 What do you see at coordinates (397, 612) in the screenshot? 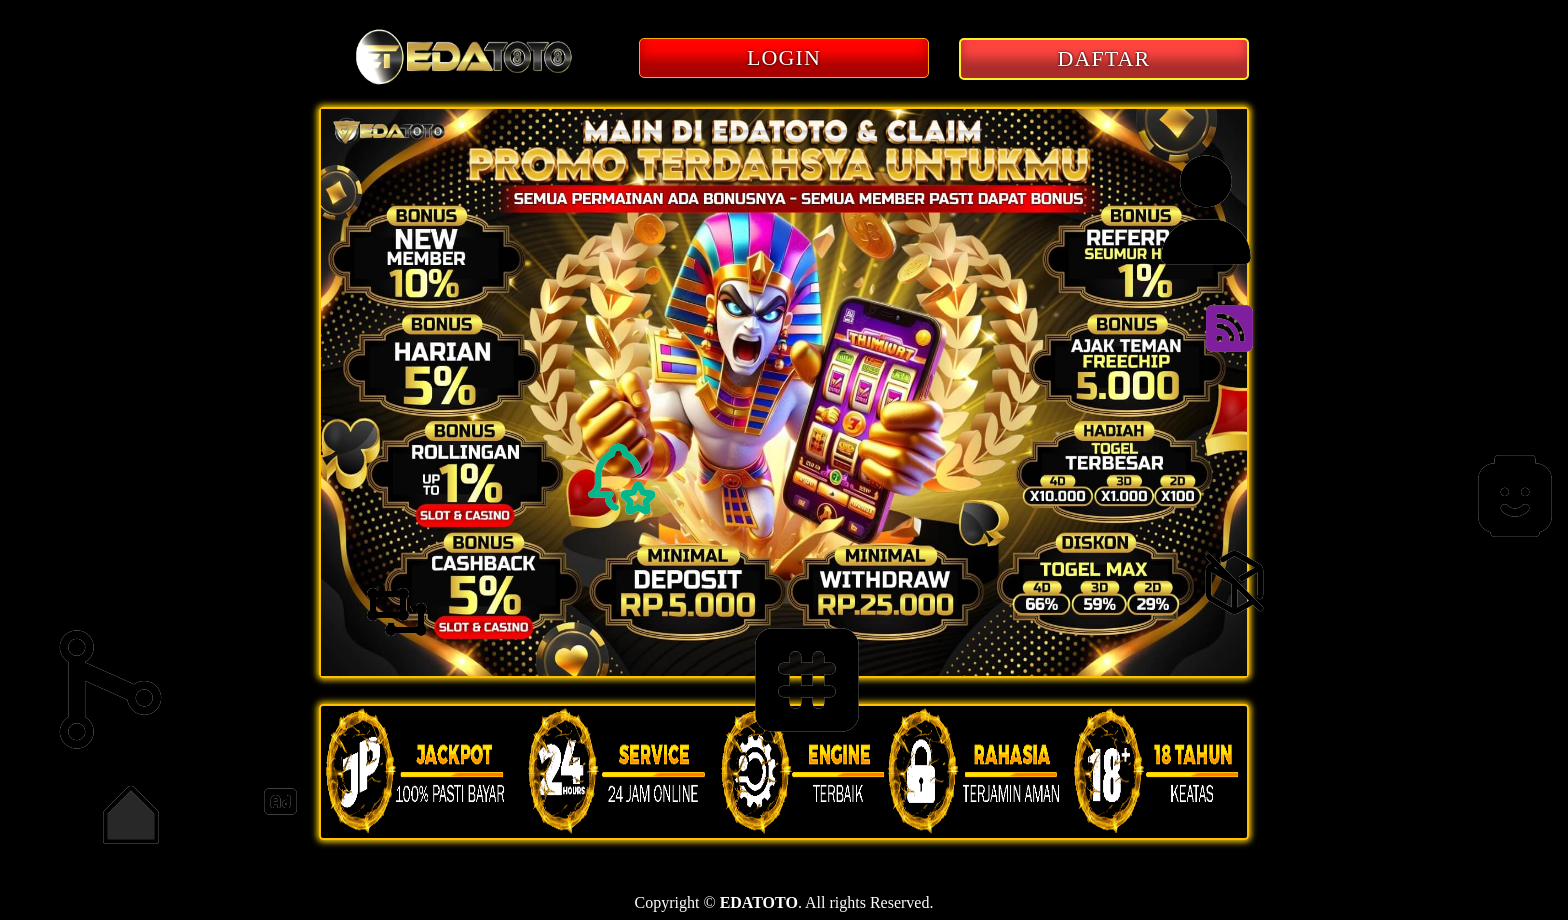
I see `ungroup selected objects` at bounding box center [397, 612].